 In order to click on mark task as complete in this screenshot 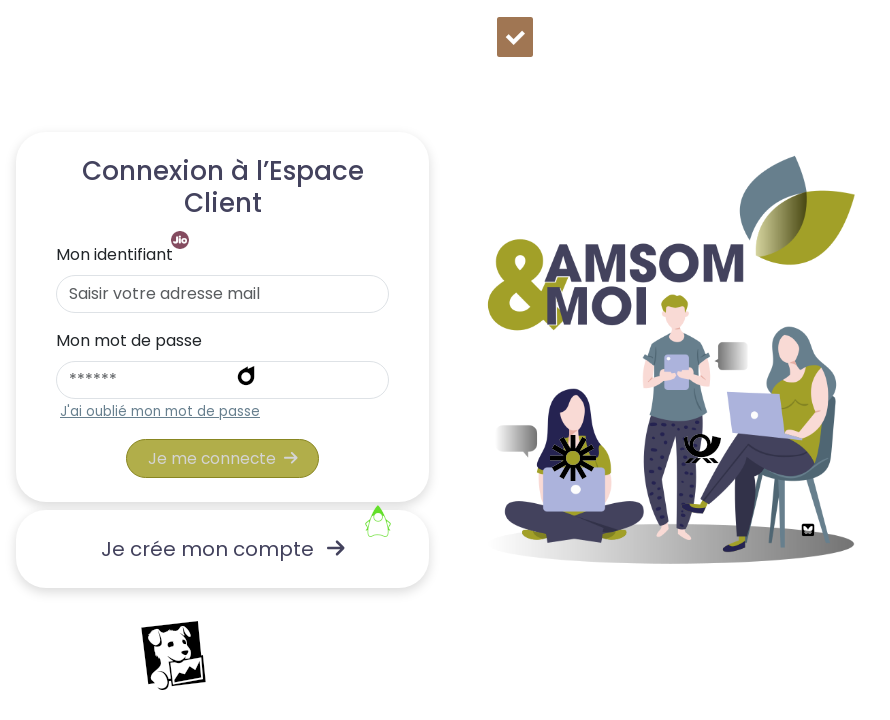, I will do `click(515, 37)`.